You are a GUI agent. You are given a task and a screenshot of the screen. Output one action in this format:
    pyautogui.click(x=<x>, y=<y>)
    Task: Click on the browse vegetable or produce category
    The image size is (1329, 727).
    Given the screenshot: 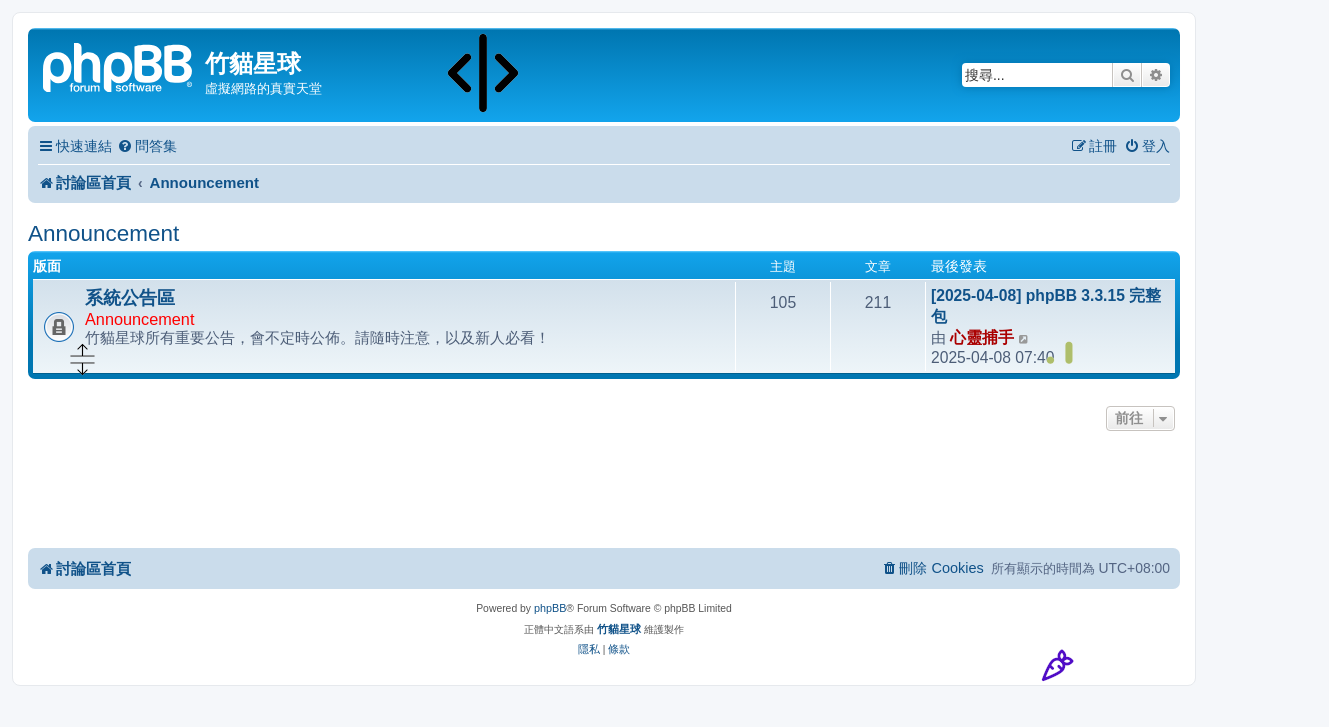 What is the action you would take?
    pyautogui.click(x=1057, y=665)
    